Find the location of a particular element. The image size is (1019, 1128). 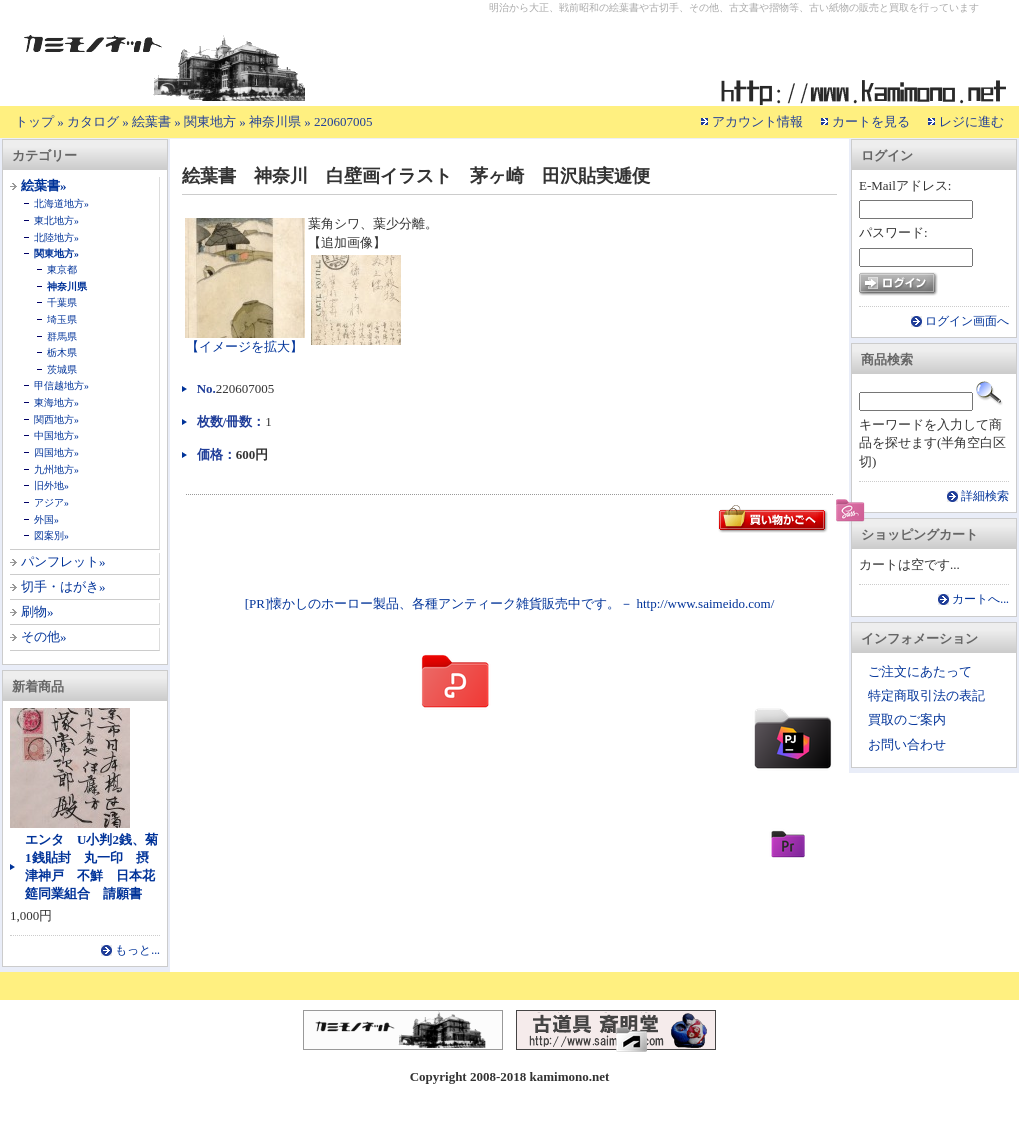

open folder containing WPS PDF documents is located at coordinates (455, 683).